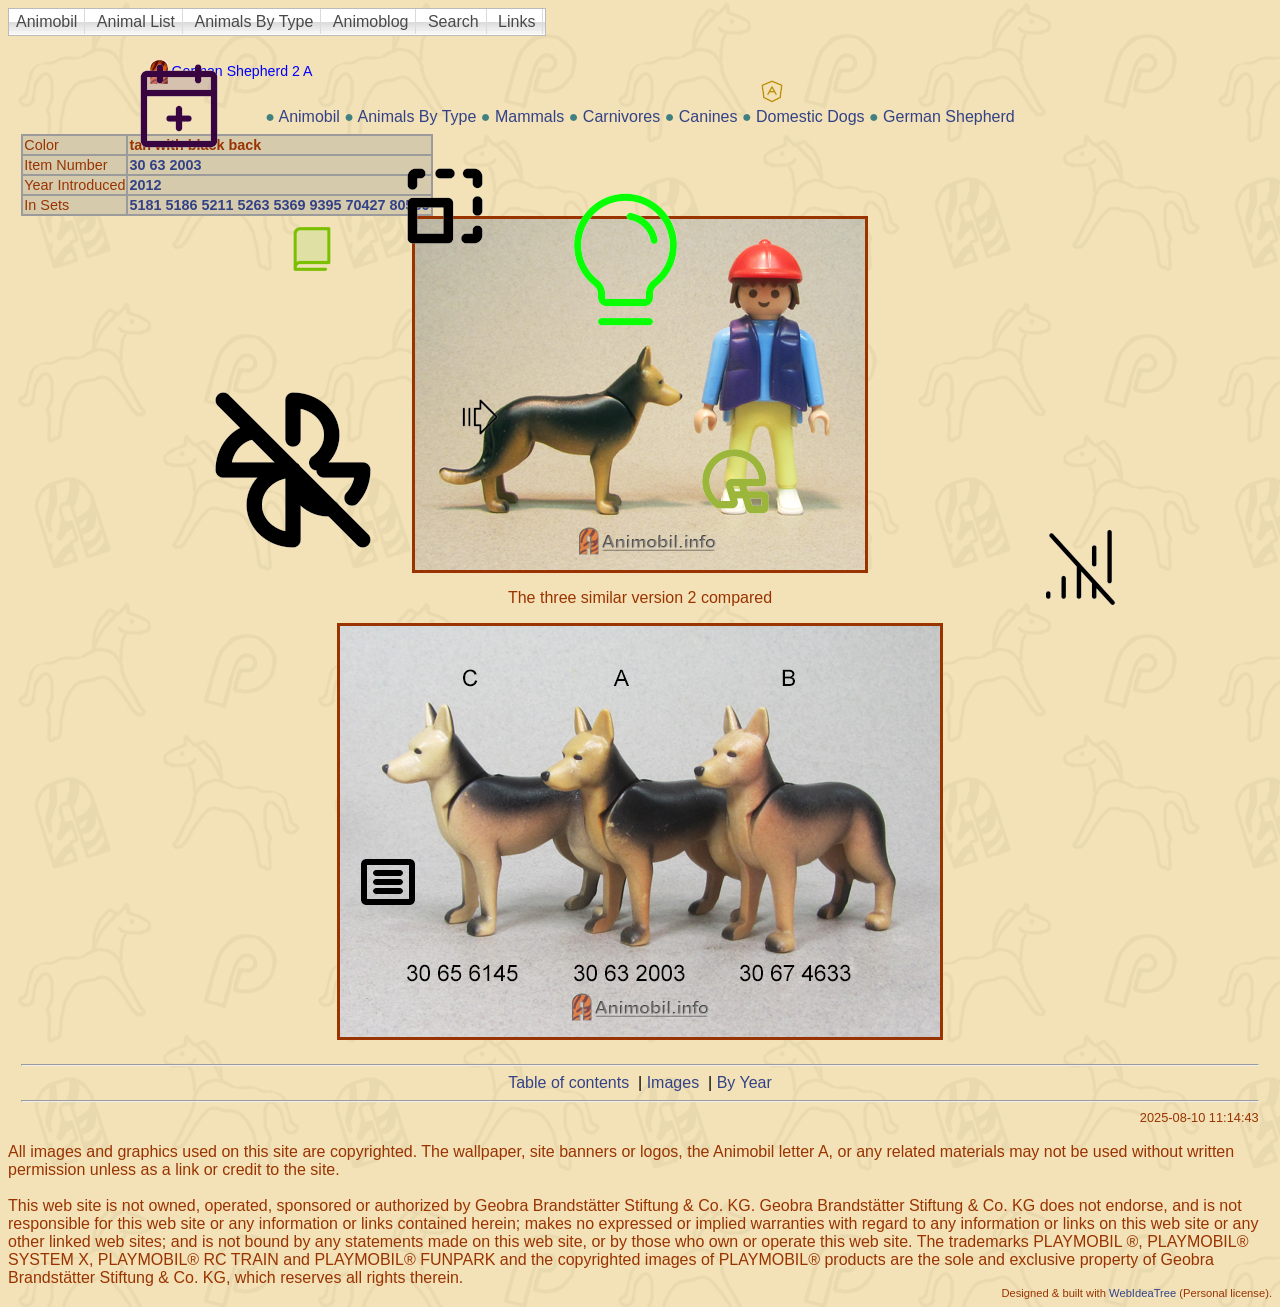 This screenshot has width=1280, height=1307. What do you see at coordinates (1082, 569) in the screenshot?
I see `indicates no cellular signal or network connection` at bounding box center [1082, 569].